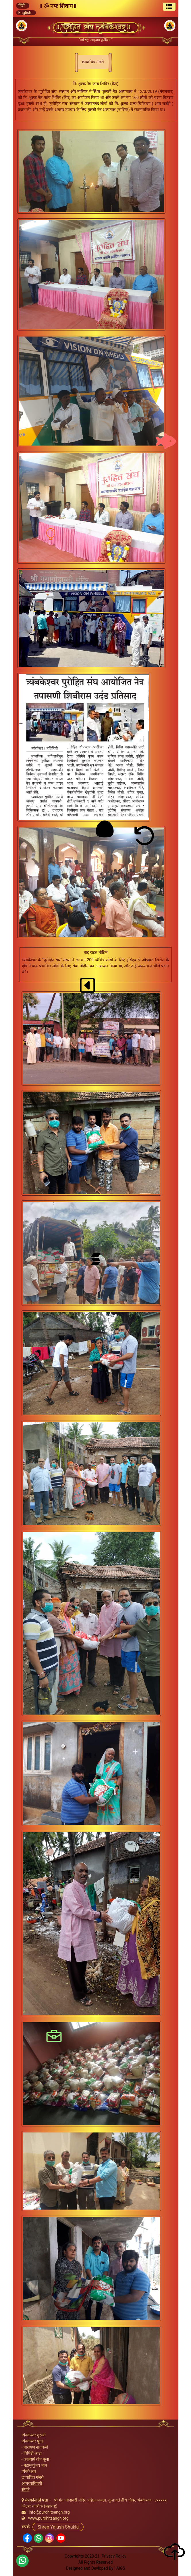 This screenshot has width=191, height=2576. Describe the element at coordinates (96, 1259) in the screenshot. I see `view stacked layers or map overlays` at that location.